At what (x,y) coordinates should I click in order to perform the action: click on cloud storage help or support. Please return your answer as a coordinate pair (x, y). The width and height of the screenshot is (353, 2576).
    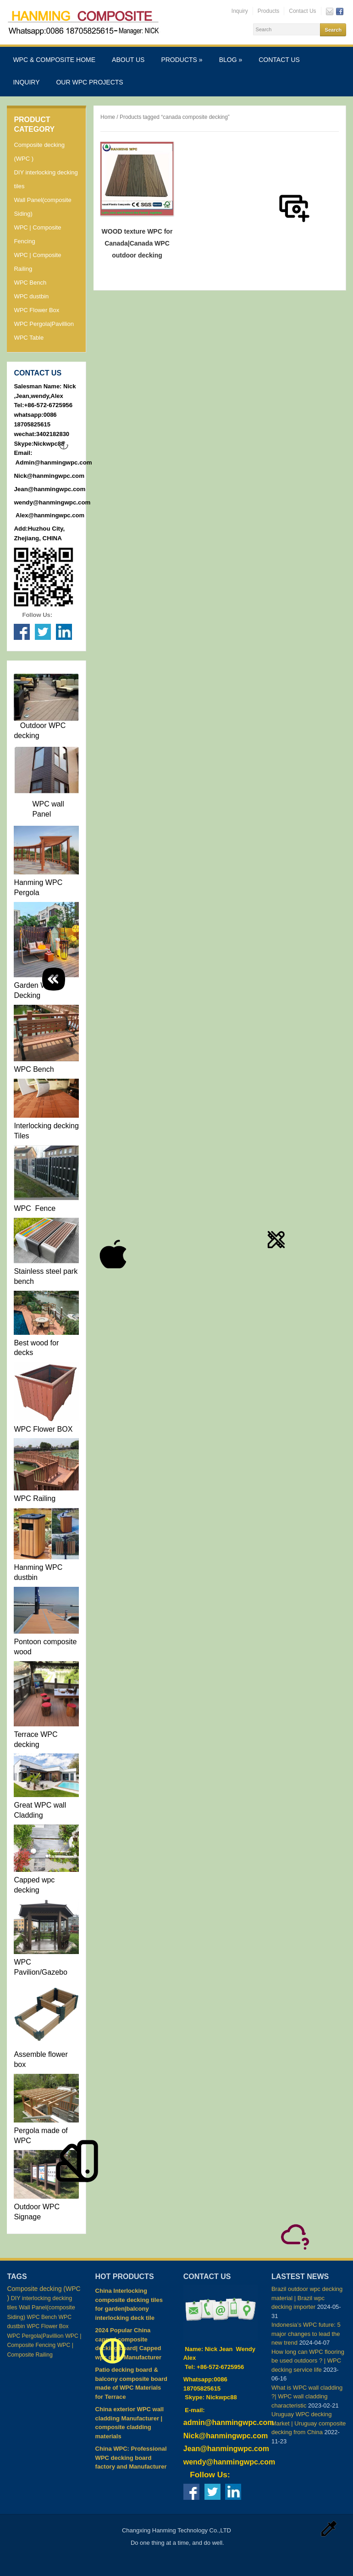
    Looking at the image, I should click on (296, 2235).